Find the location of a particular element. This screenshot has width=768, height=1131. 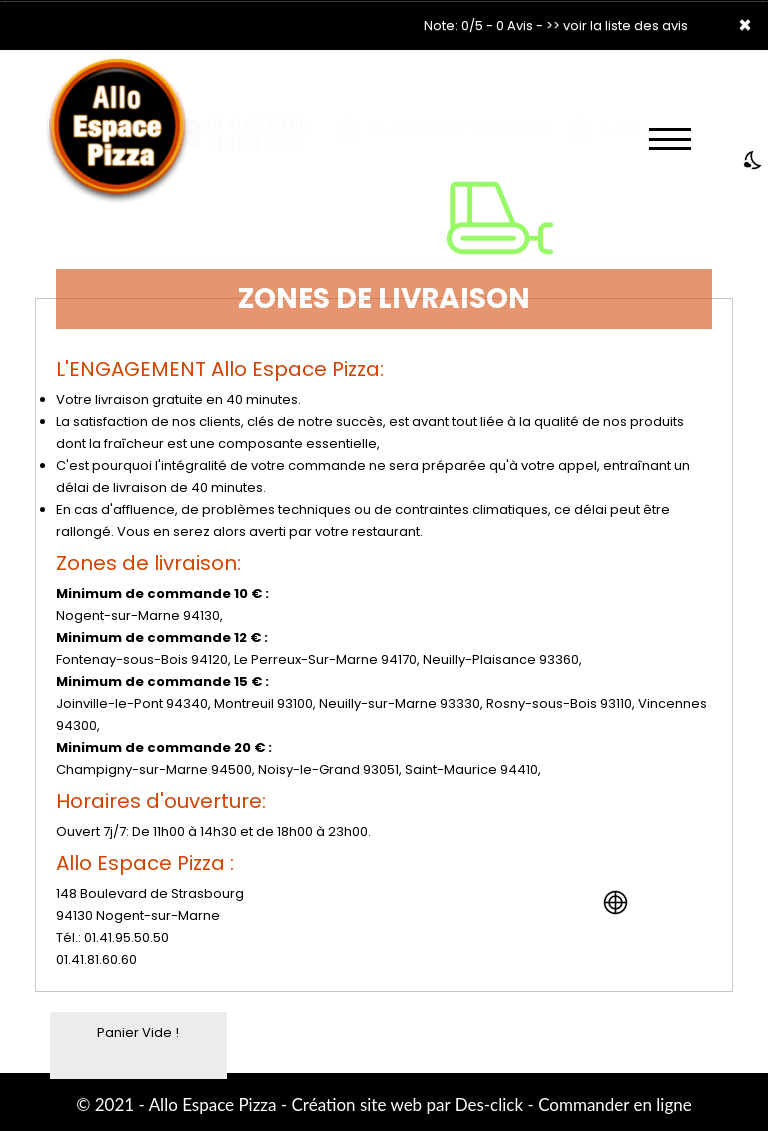

view polar chart or radial data visualization is located at coordinates (615, 902).